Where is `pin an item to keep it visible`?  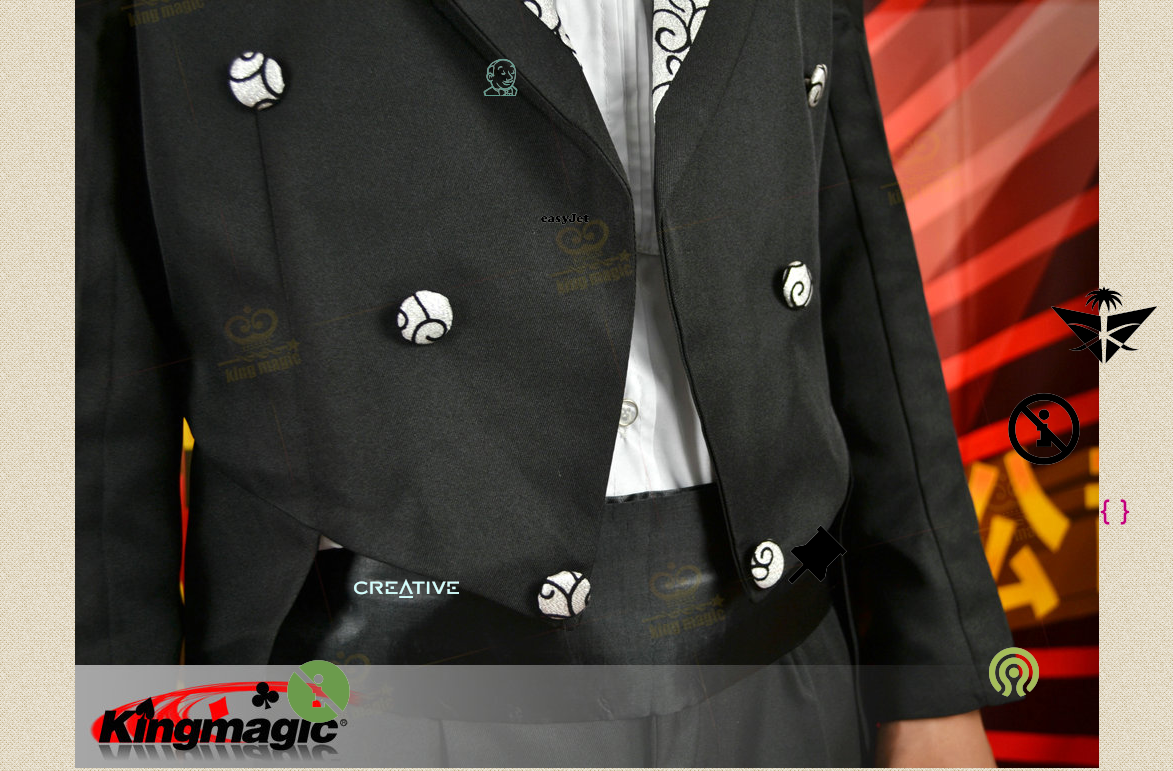 pin an item to keep it visible is located at coordinates (815, 557).